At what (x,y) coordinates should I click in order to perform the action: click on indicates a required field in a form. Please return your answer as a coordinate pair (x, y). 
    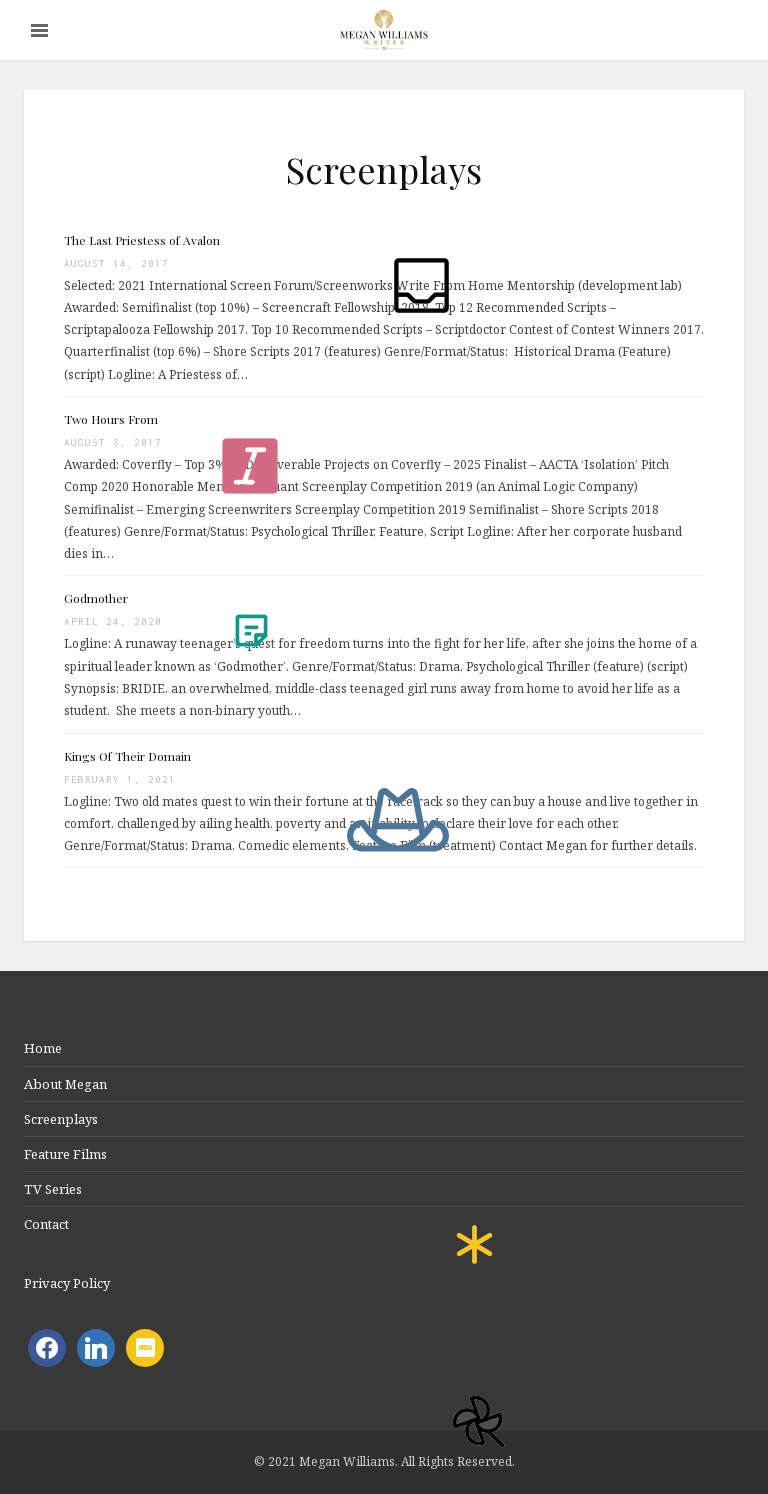
    Looking at the image, I should click on (474, 1244).